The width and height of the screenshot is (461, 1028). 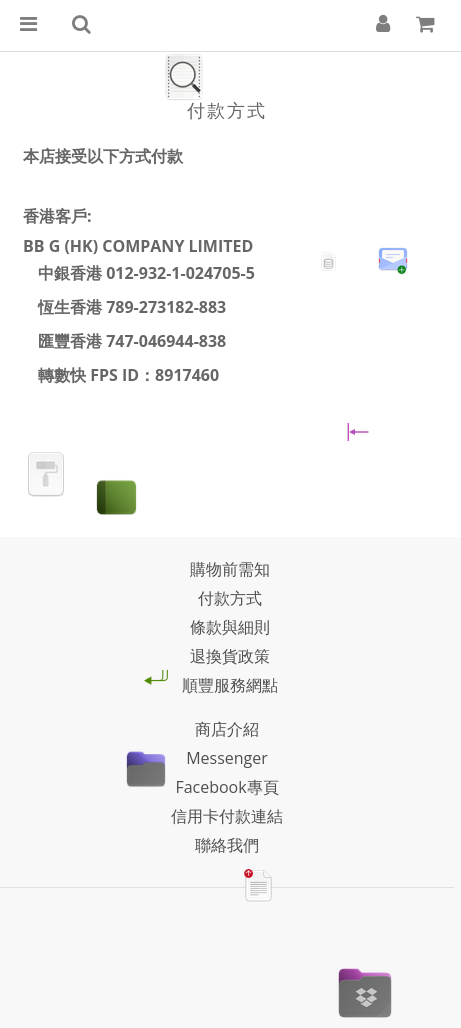 What do you see at coordinates (365, 993) in the screenshot?
I see `open your dropbox synced folder` at bounding box center [365, 993].